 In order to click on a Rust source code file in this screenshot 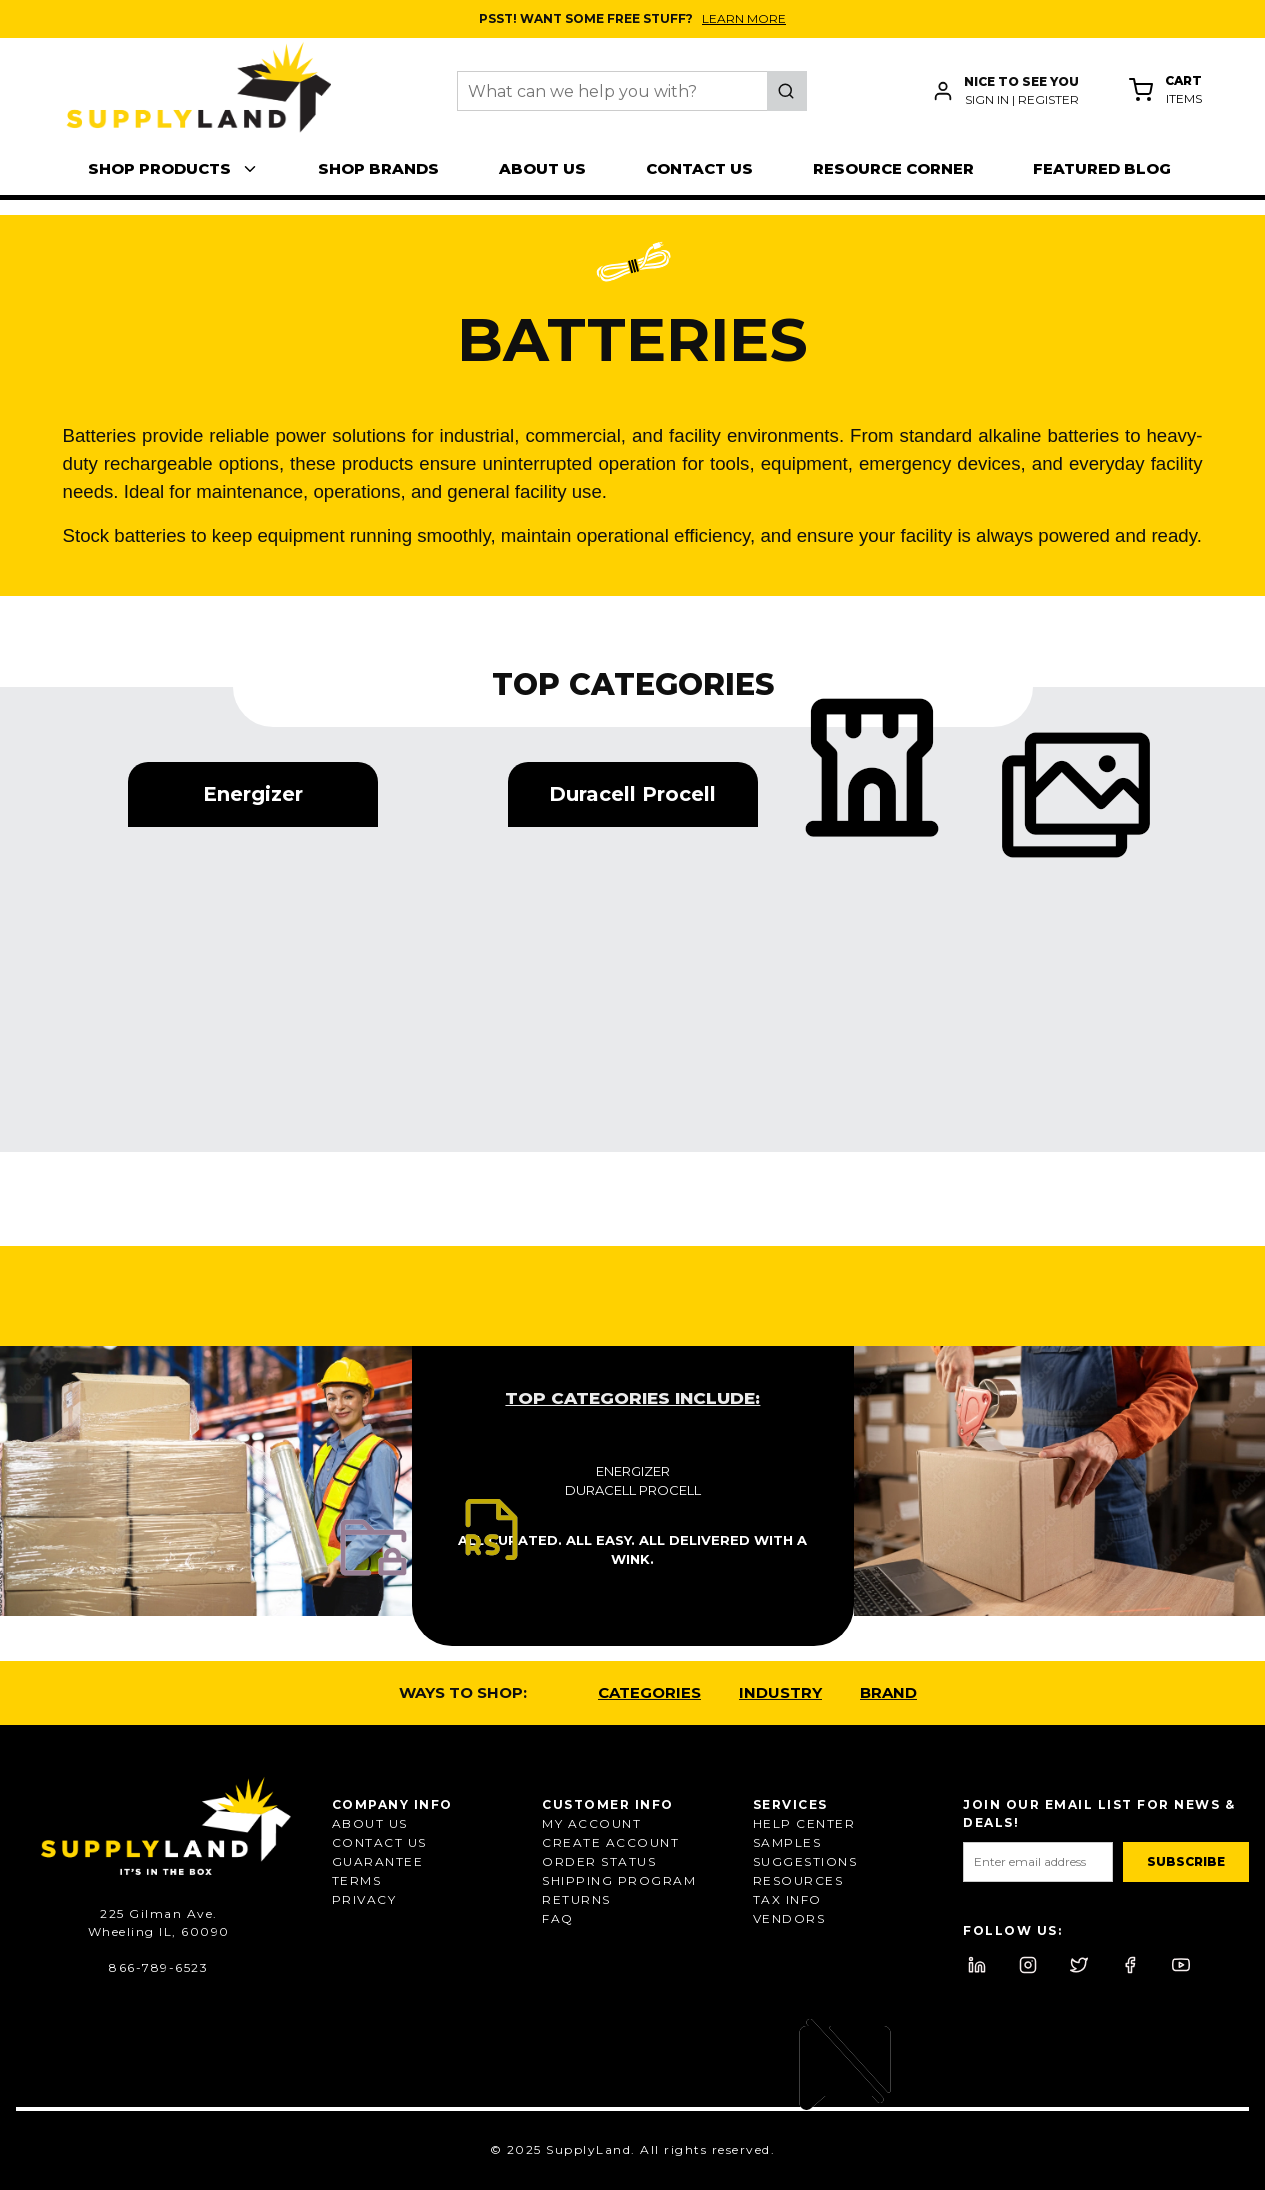, I will do `click(491, 1529)`.